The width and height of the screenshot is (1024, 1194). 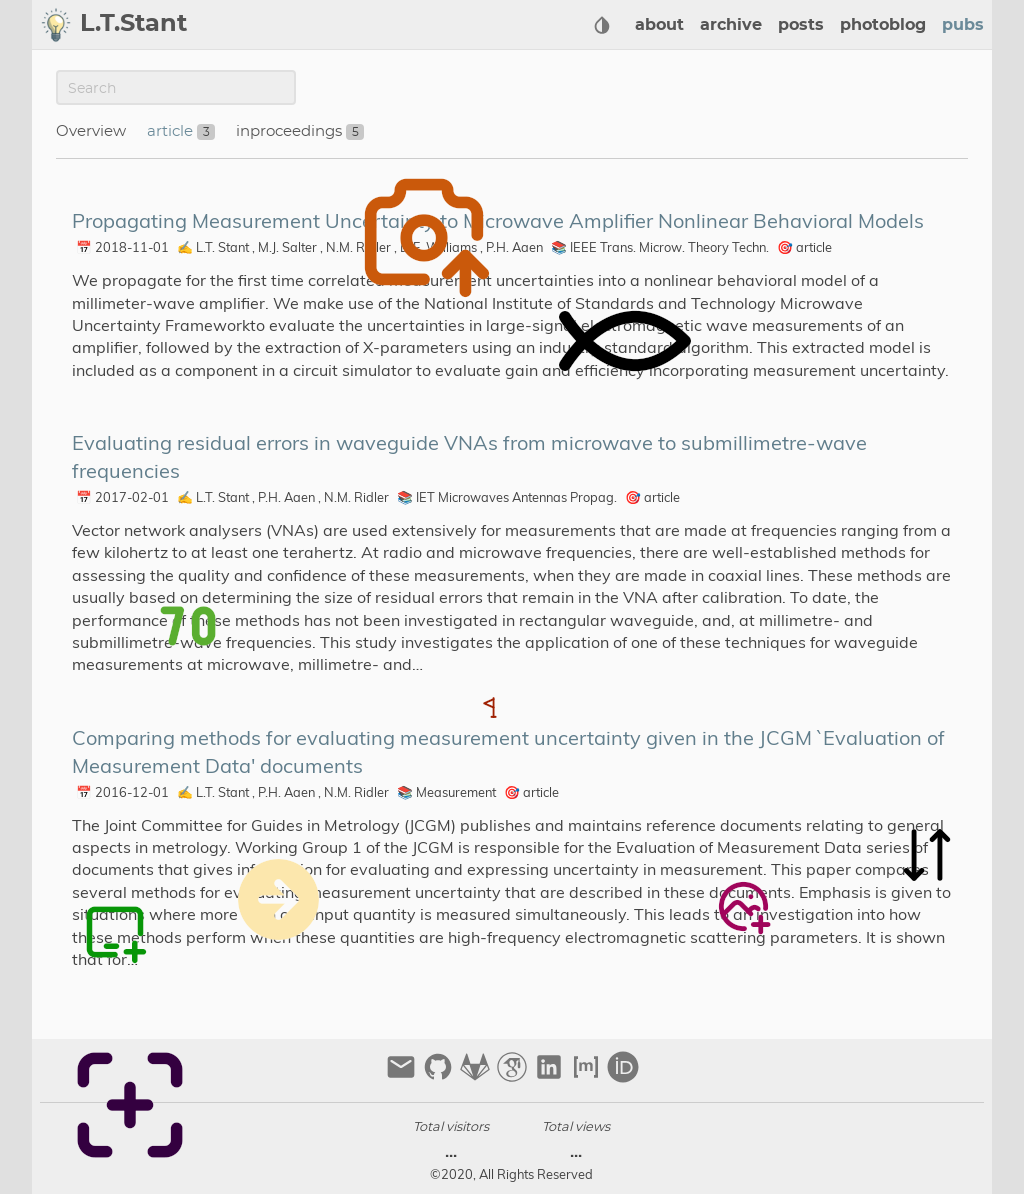 What do you see at coordinates (188, 626) in the screenshot?
I see `indicates a count or quantity of 70` at bounding box center [188, 626].